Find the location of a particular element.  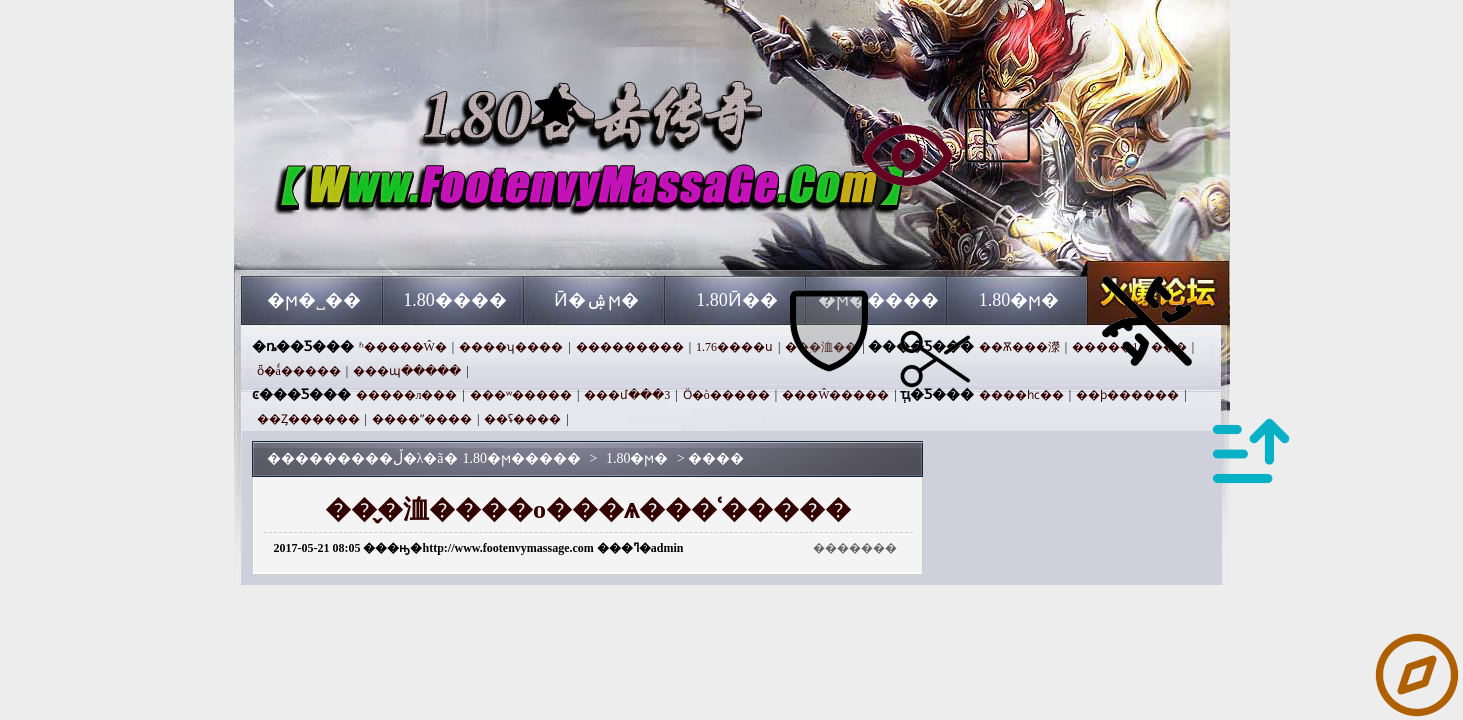

access security or privacy settings is located at coordinates (829, 326).